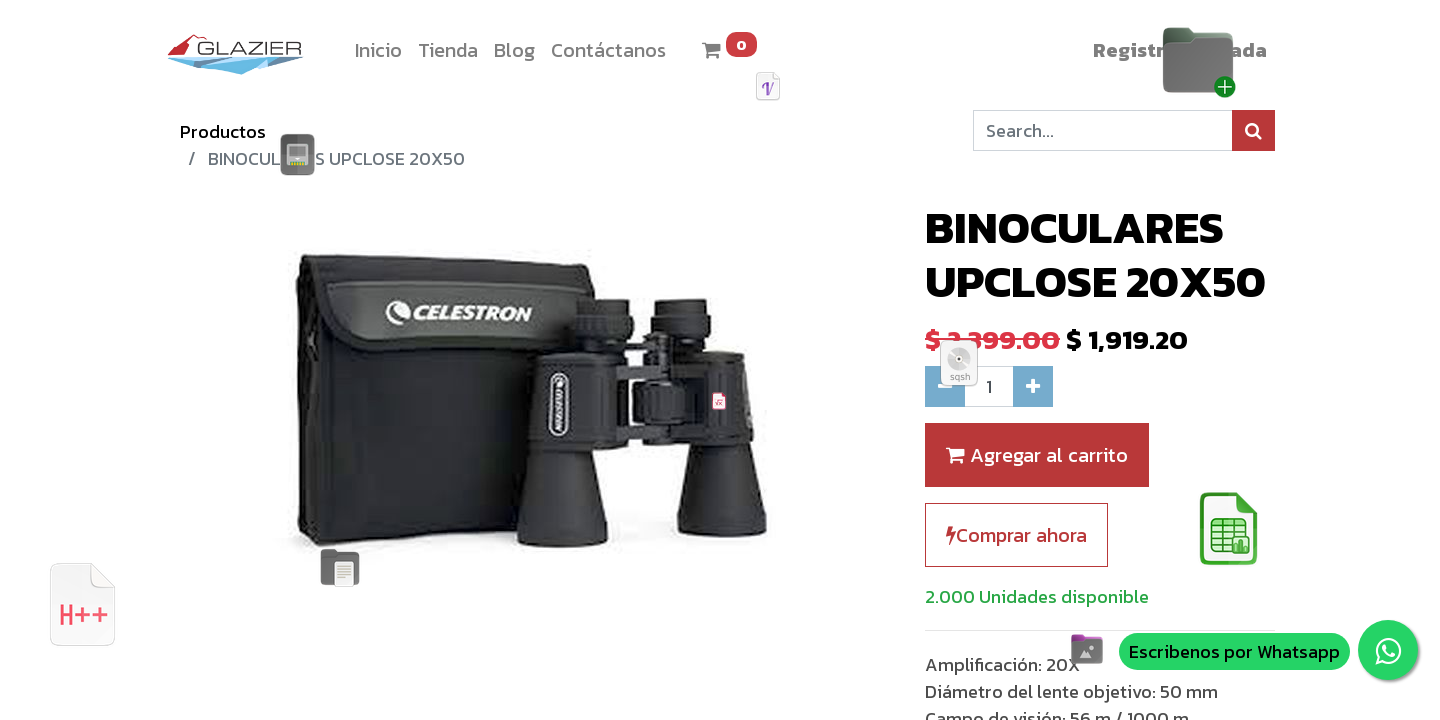 The image size is (1440, 720). Describe the element at coordinates (1087, 649) in the screenshot. I see `open your pictures folder` at that location.